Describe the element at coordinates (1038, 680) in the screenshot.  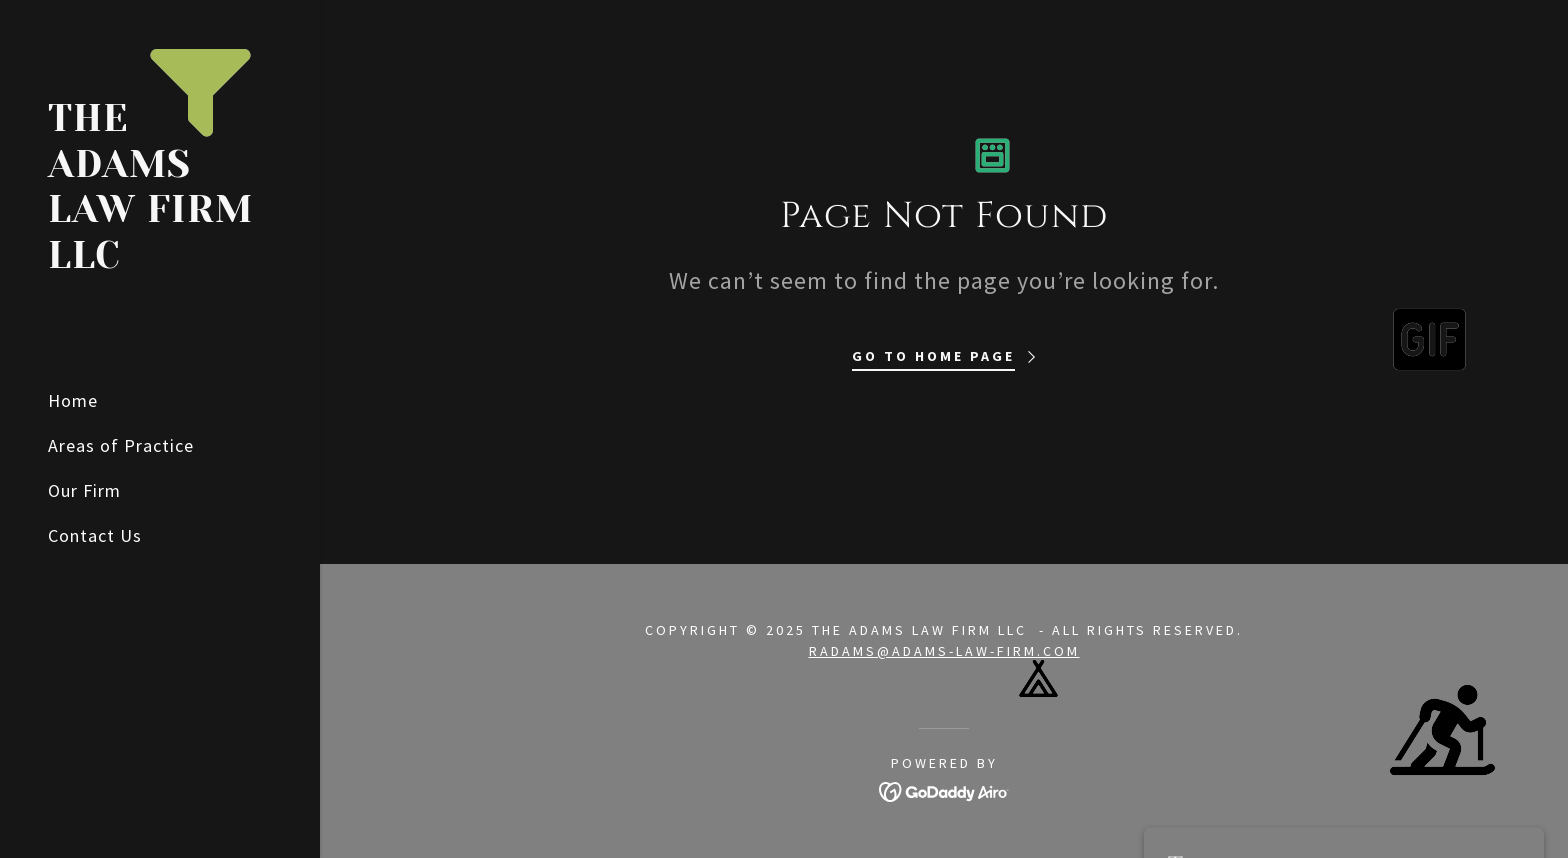
I see `access camping or outdoor activity features` at that location.